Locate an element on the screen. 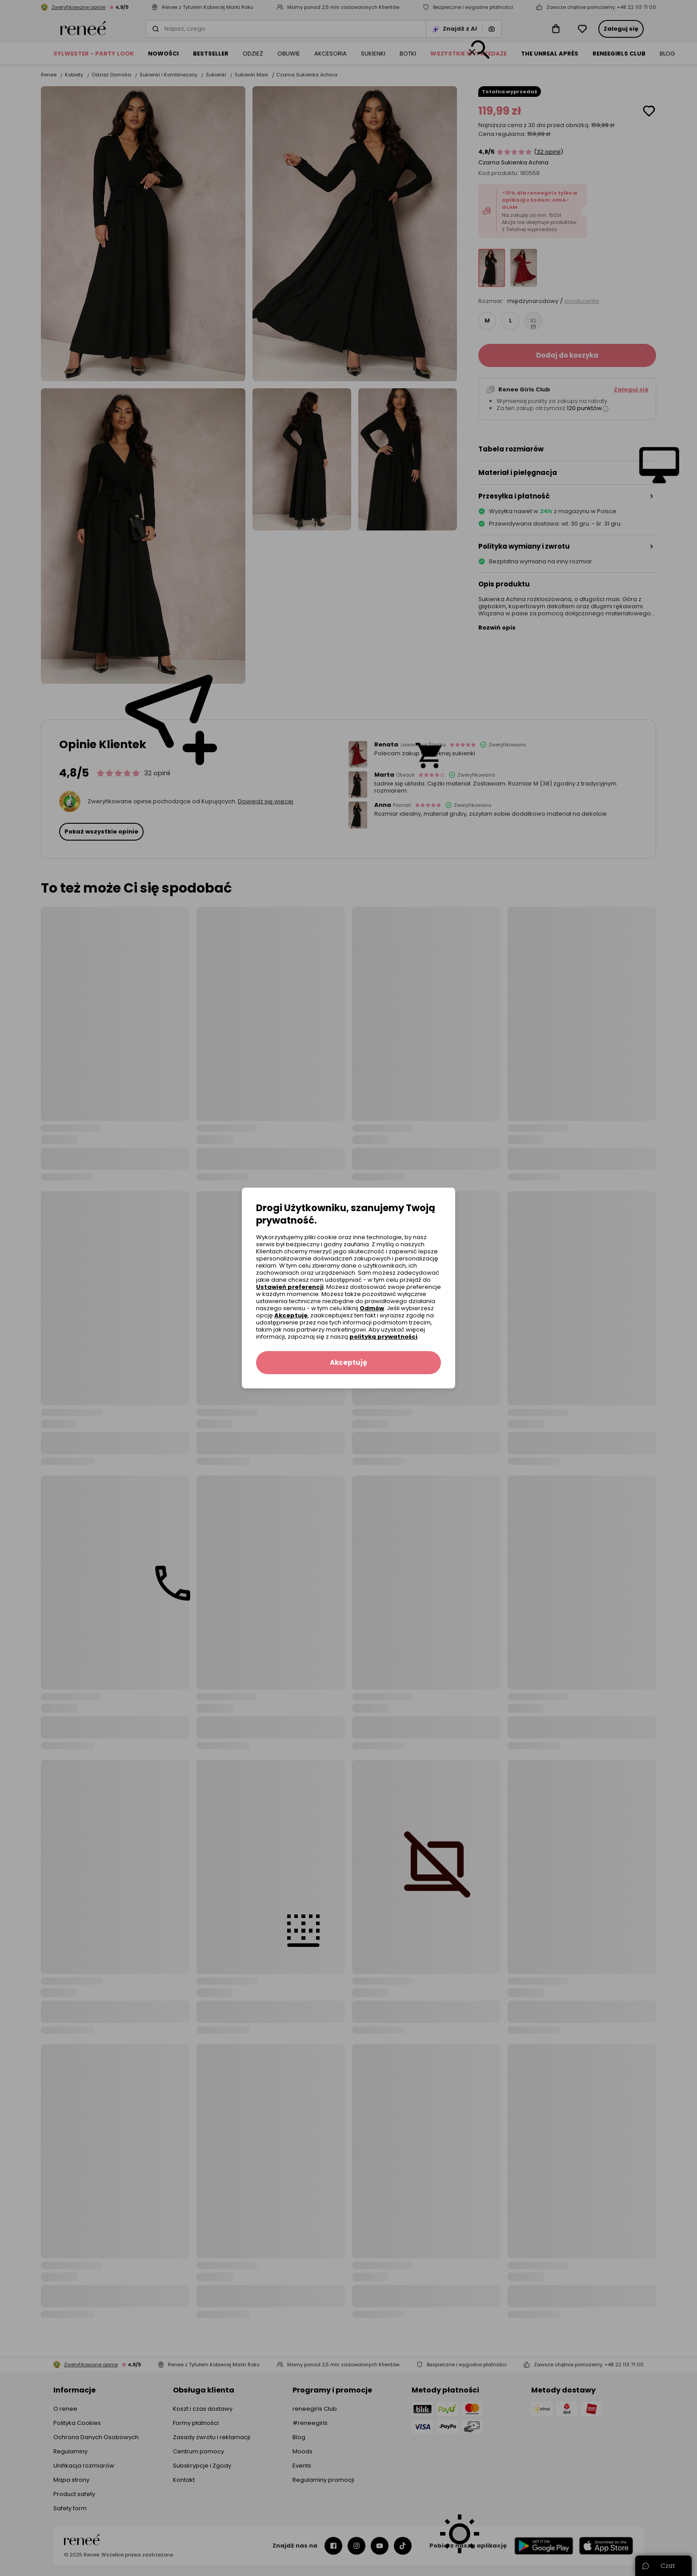 The height and width of the screenshot is (2576, 697). view your shopping cart is located at coordinates (429, 755).